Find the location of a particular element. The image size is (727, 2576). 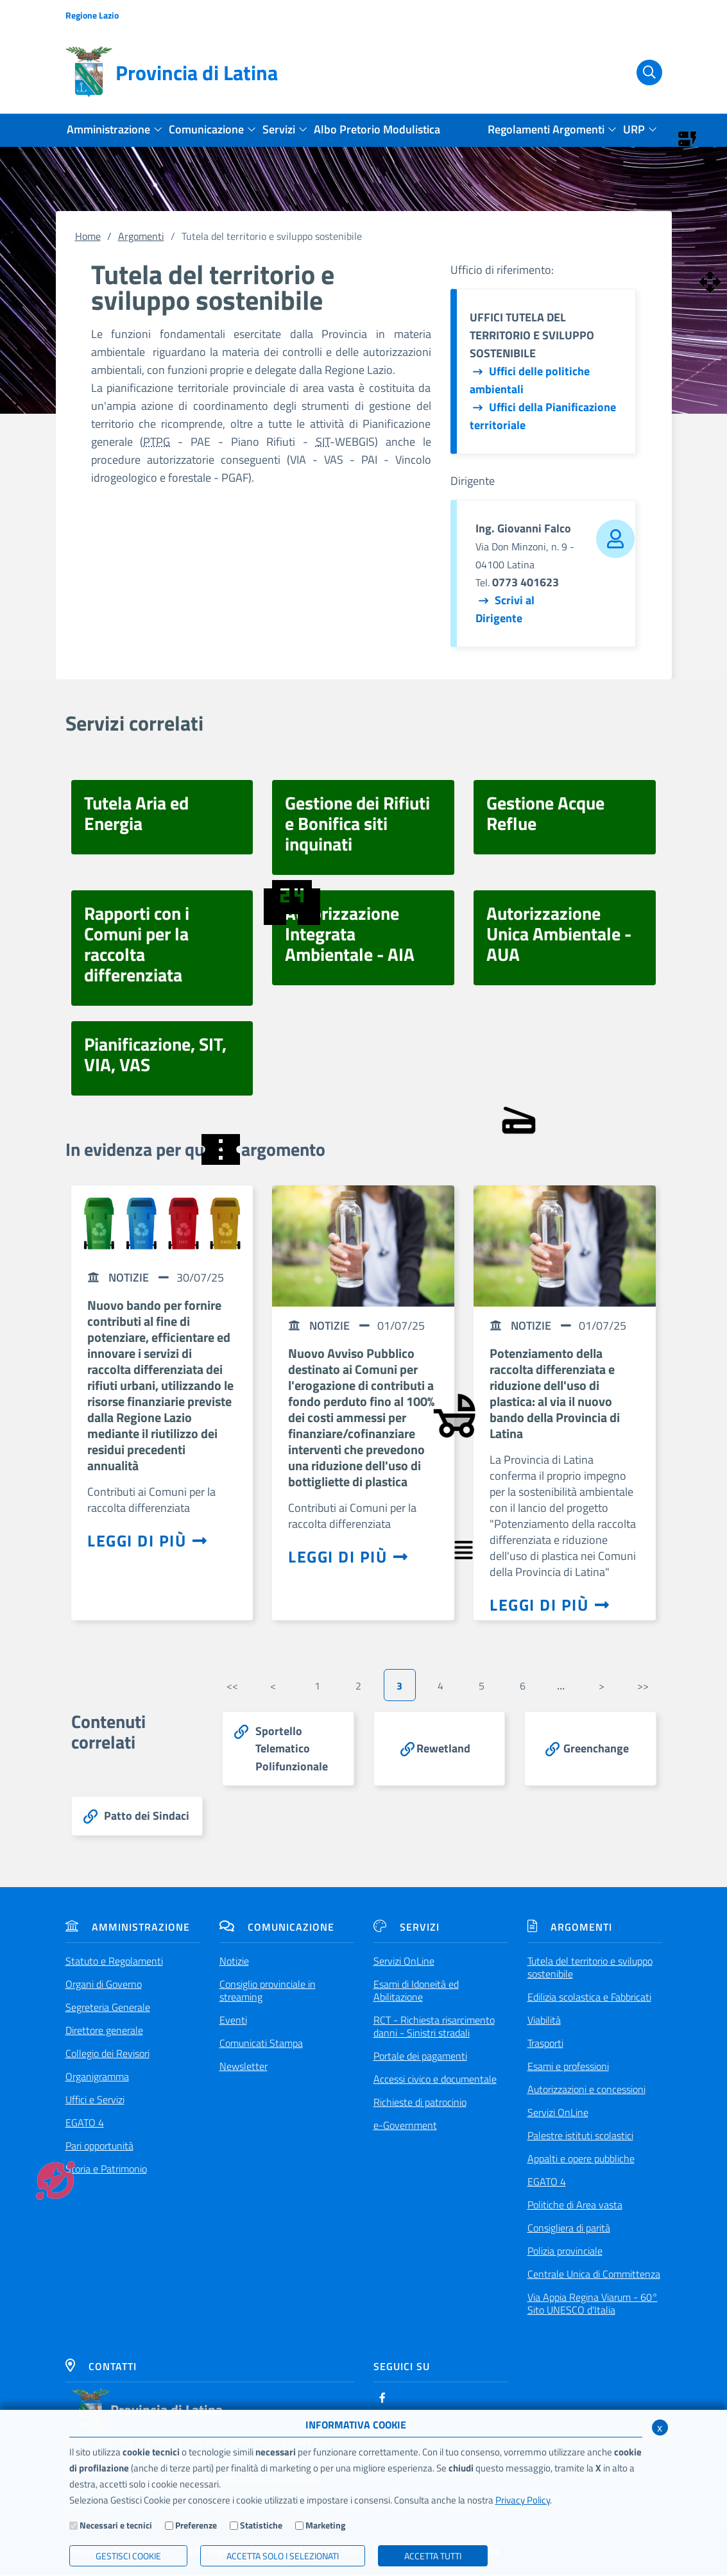

indicates child-friendly or family-friendly location is located at coordinates (456, 1416).